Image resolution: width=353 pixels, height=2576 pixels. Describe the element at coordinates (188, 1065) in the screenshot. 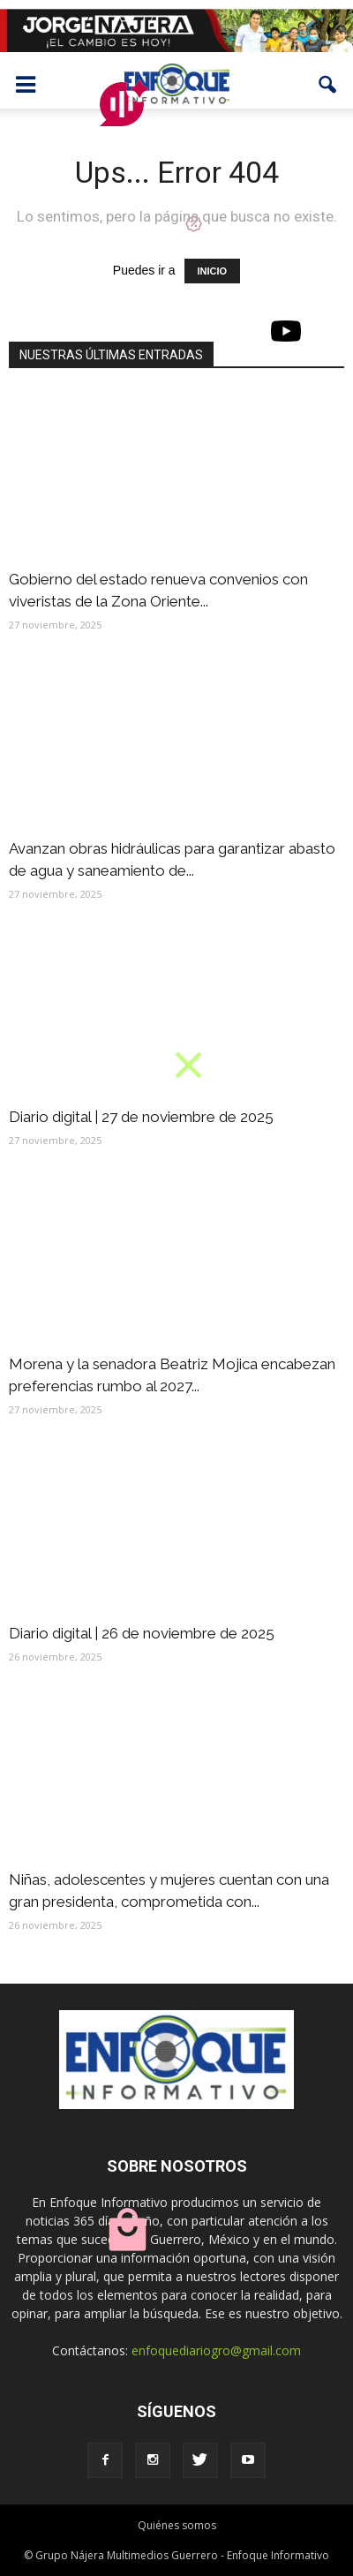

I see `close the current window or dialog` at that location.